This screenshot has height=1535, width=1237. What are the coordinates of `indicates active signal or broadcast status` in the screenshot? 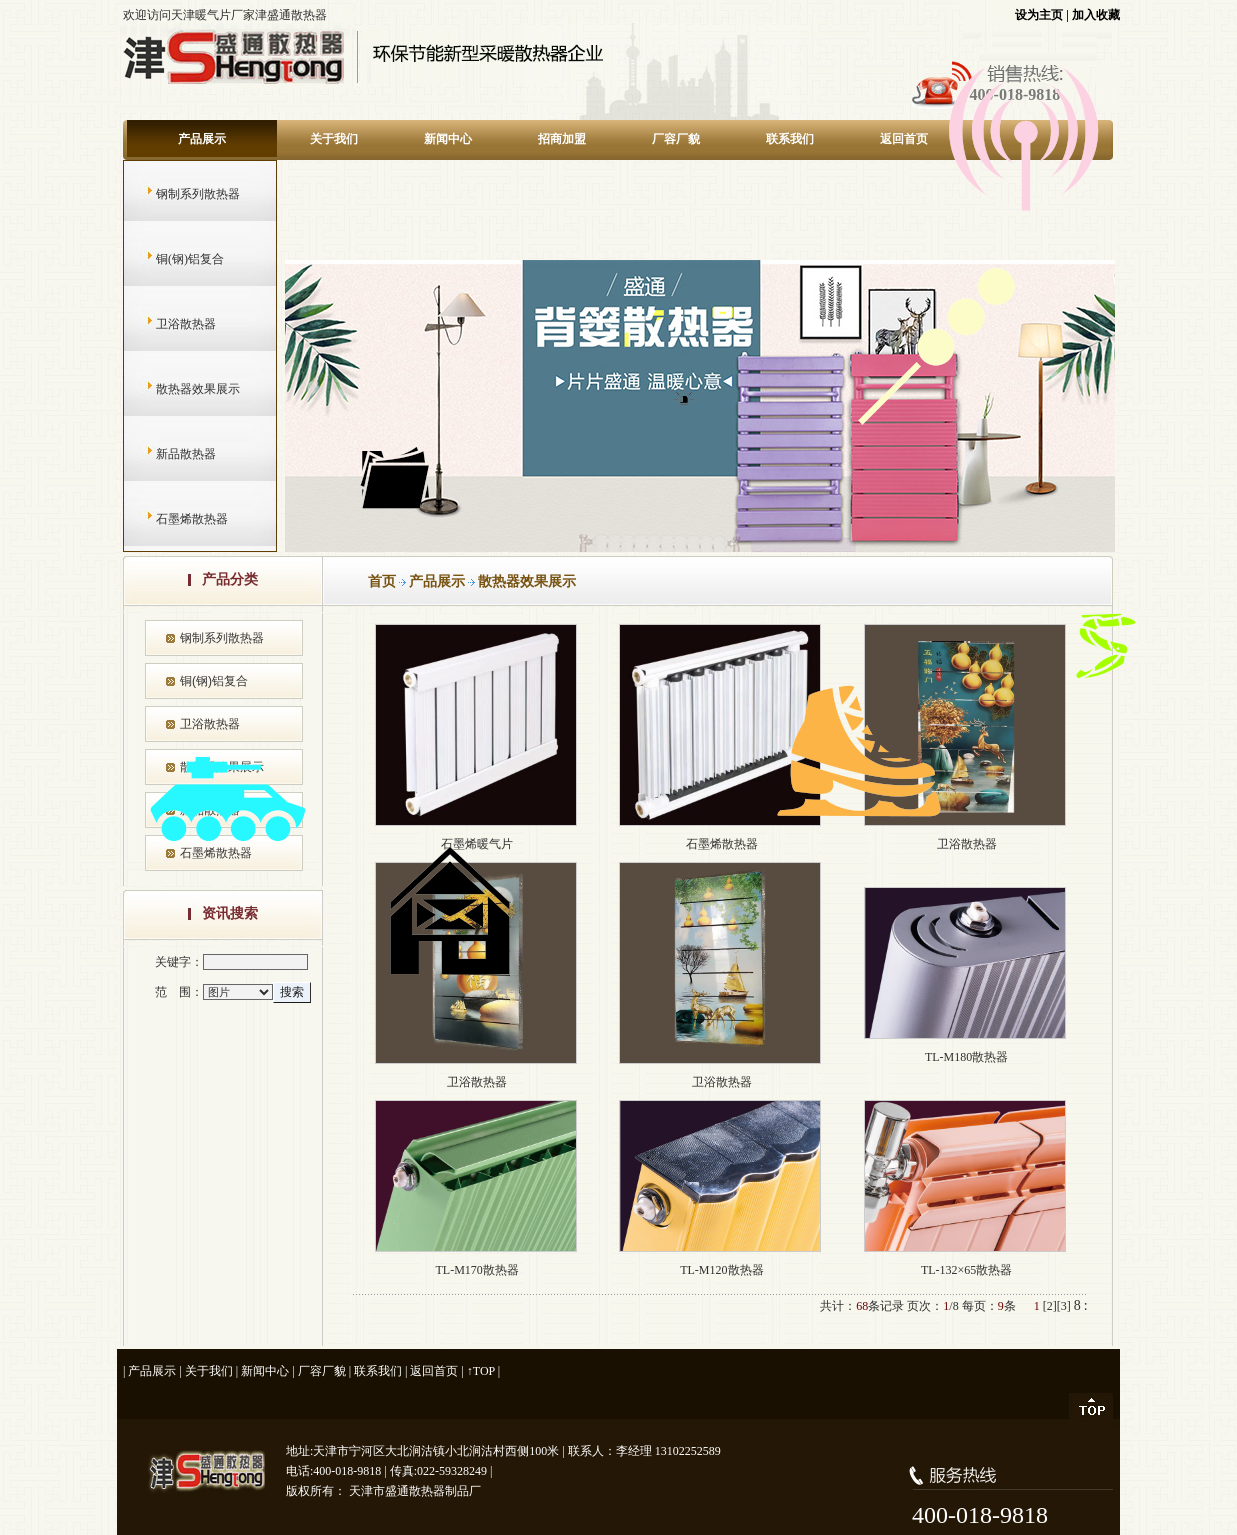 It's located at (1024, 135).